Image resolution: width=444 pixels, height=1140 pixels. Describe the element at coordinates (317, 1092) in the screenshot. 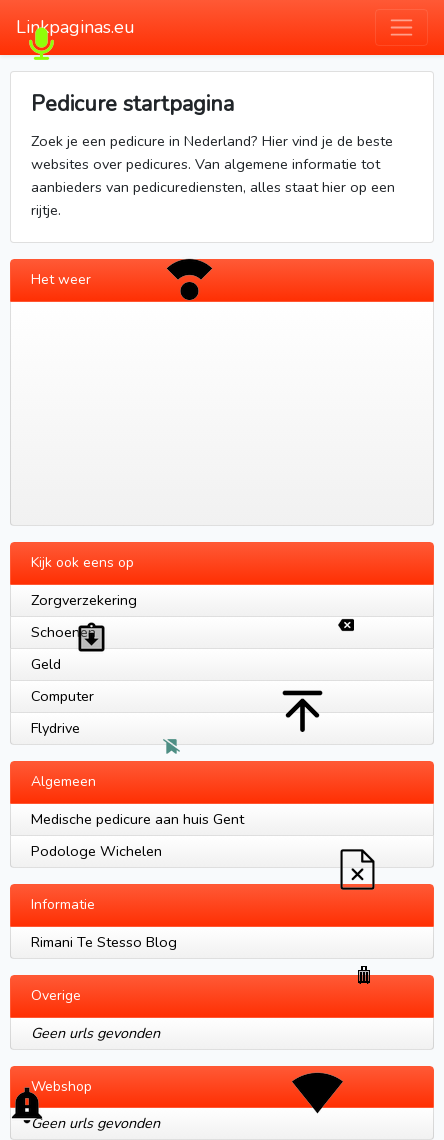

I see `indicates full wifi signal strength` at that location.